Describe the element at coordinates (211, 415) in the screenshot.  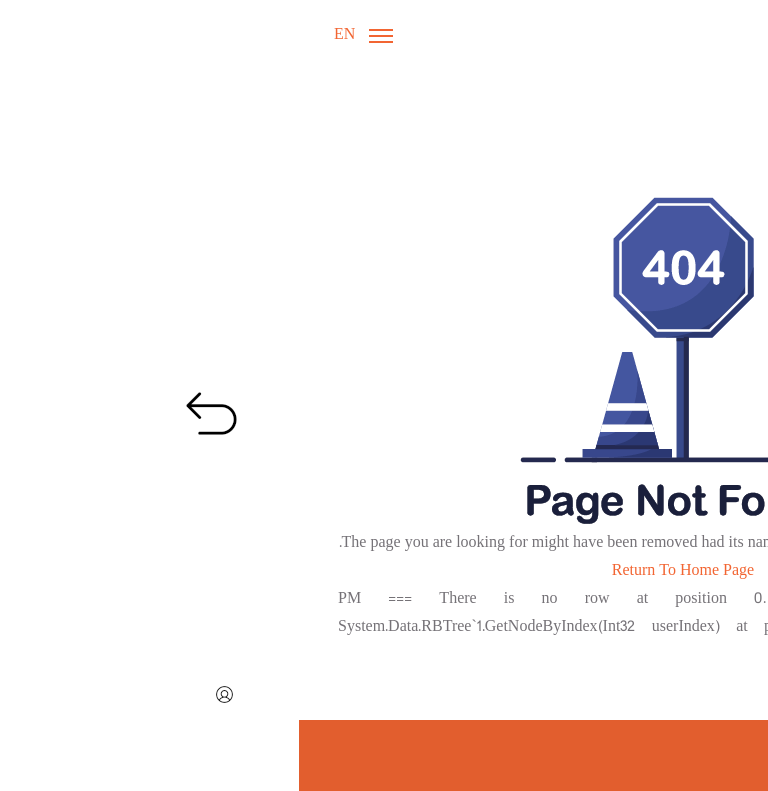
I see `undo previous action` at that location.